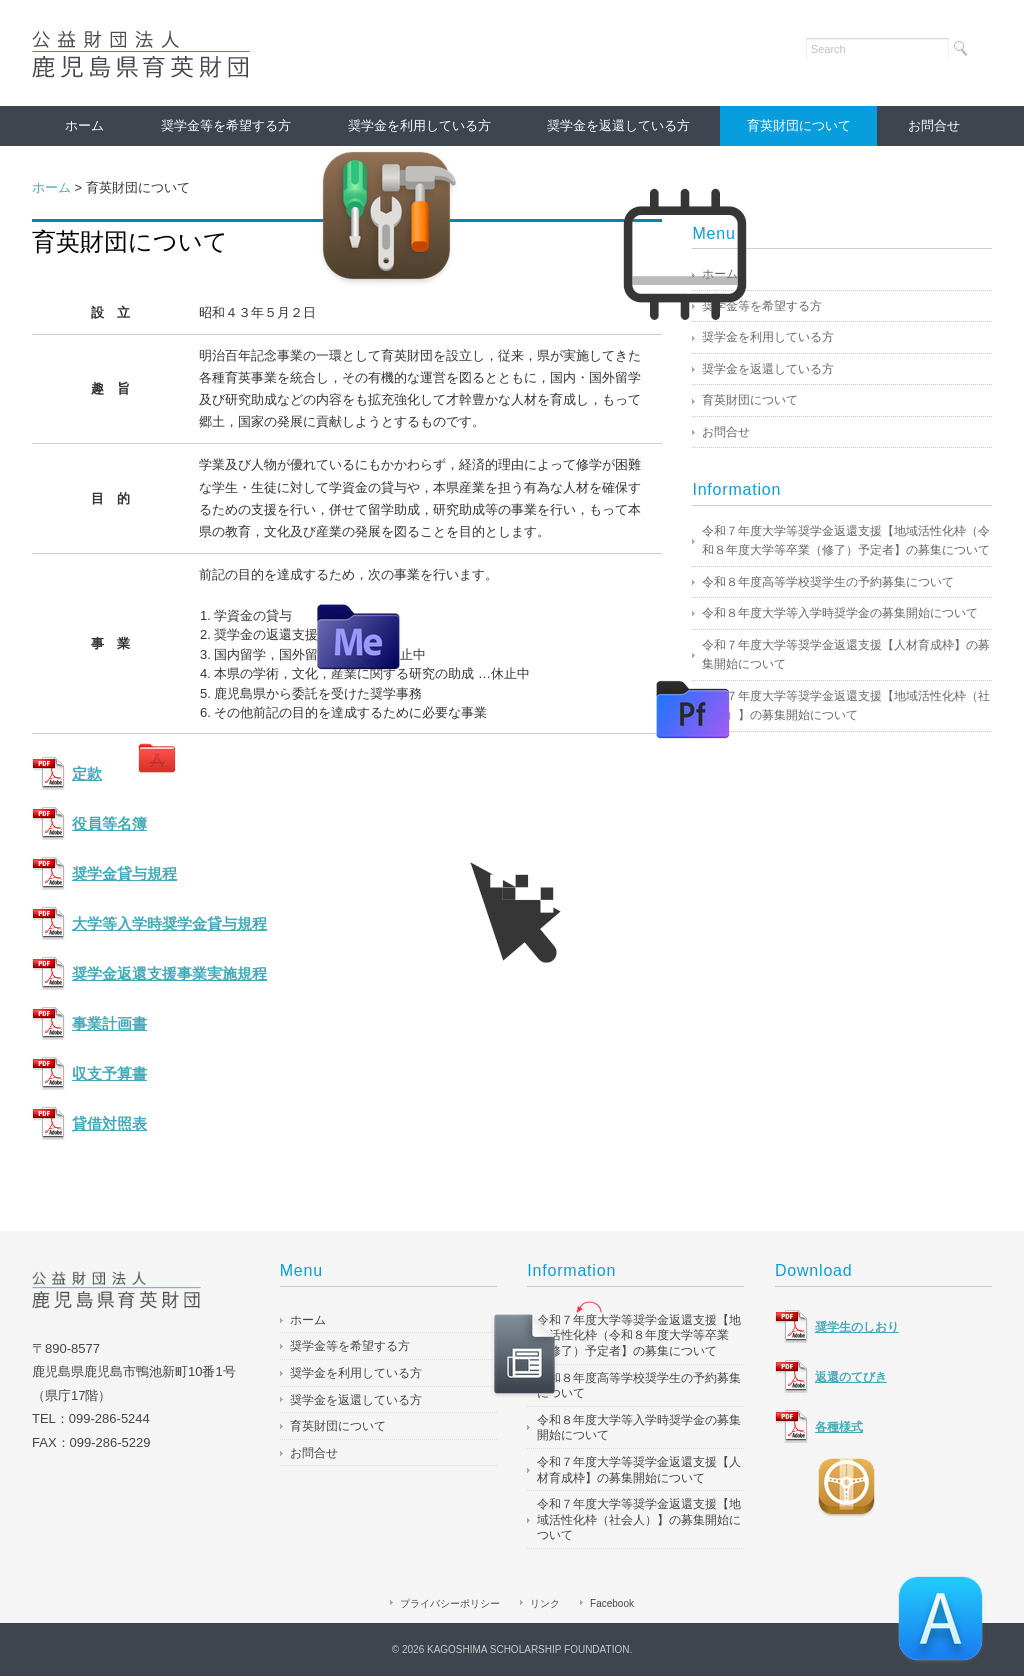 The width and height of the screenshot is (1024, 1676). Describe the element at coordinates (358, 639) in the screenshot. I see `open adobe media encoder project folder` at that location.